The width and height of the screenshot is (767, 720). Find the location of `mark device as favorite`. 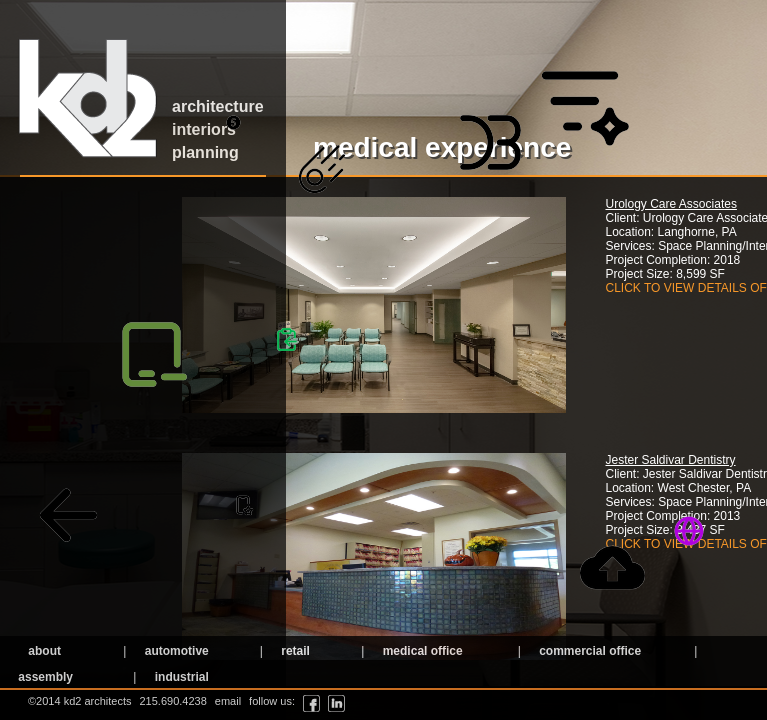

mark device as favorite is located at coordinates (243, 505).